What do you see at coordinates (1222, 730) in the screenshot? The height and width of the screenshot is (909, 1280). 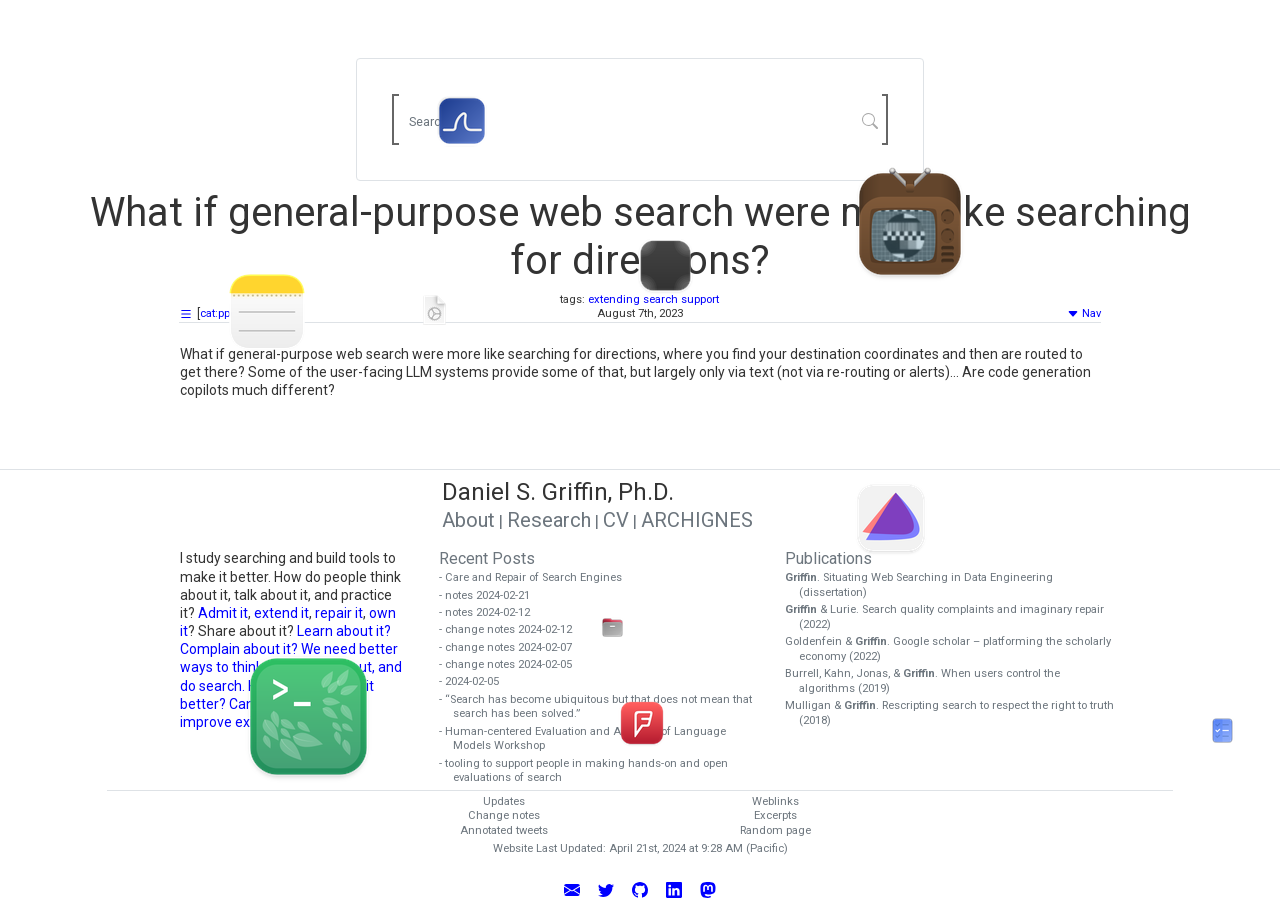 I see `open work-related software center` at bounding box center [1222, 730].